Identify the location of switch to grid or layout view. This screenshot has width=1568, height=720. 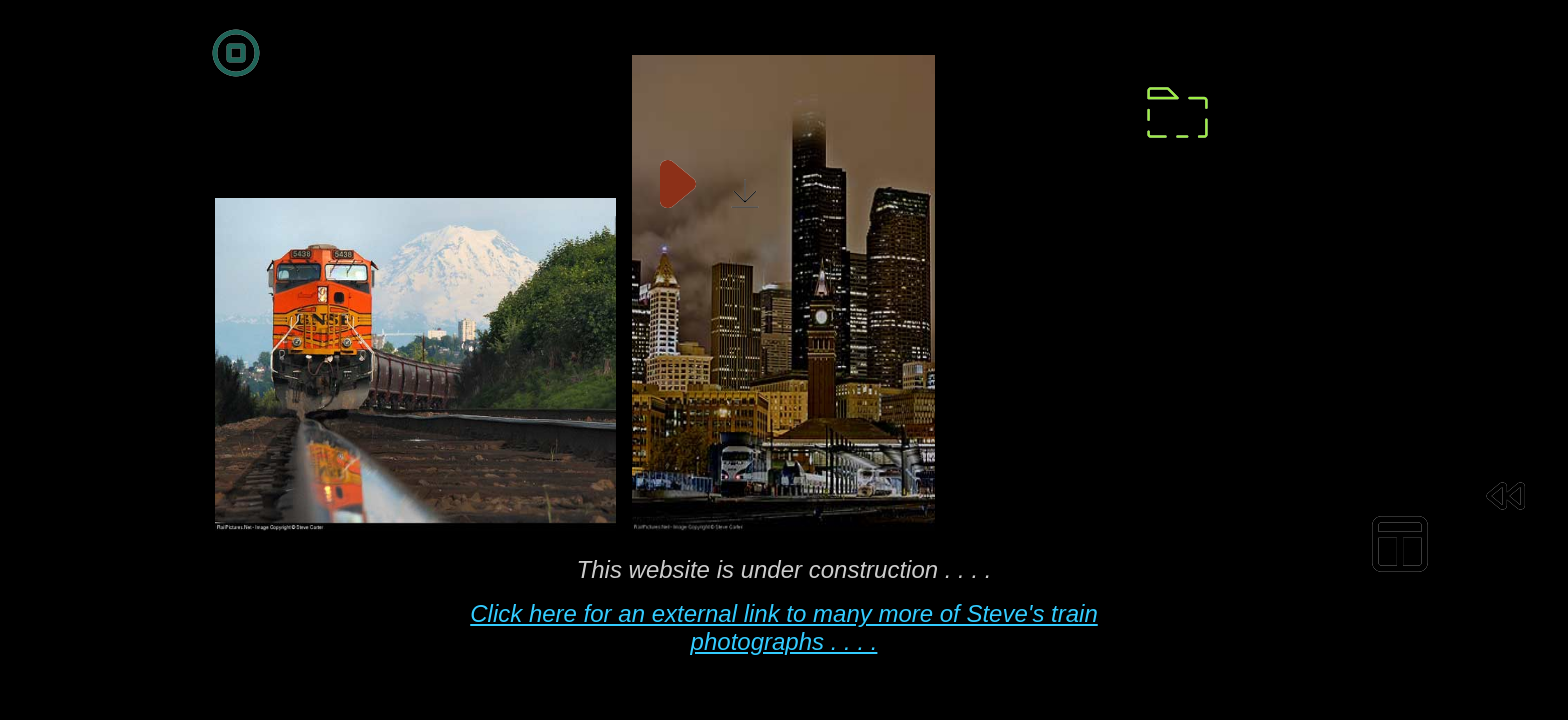
(1400, 544).